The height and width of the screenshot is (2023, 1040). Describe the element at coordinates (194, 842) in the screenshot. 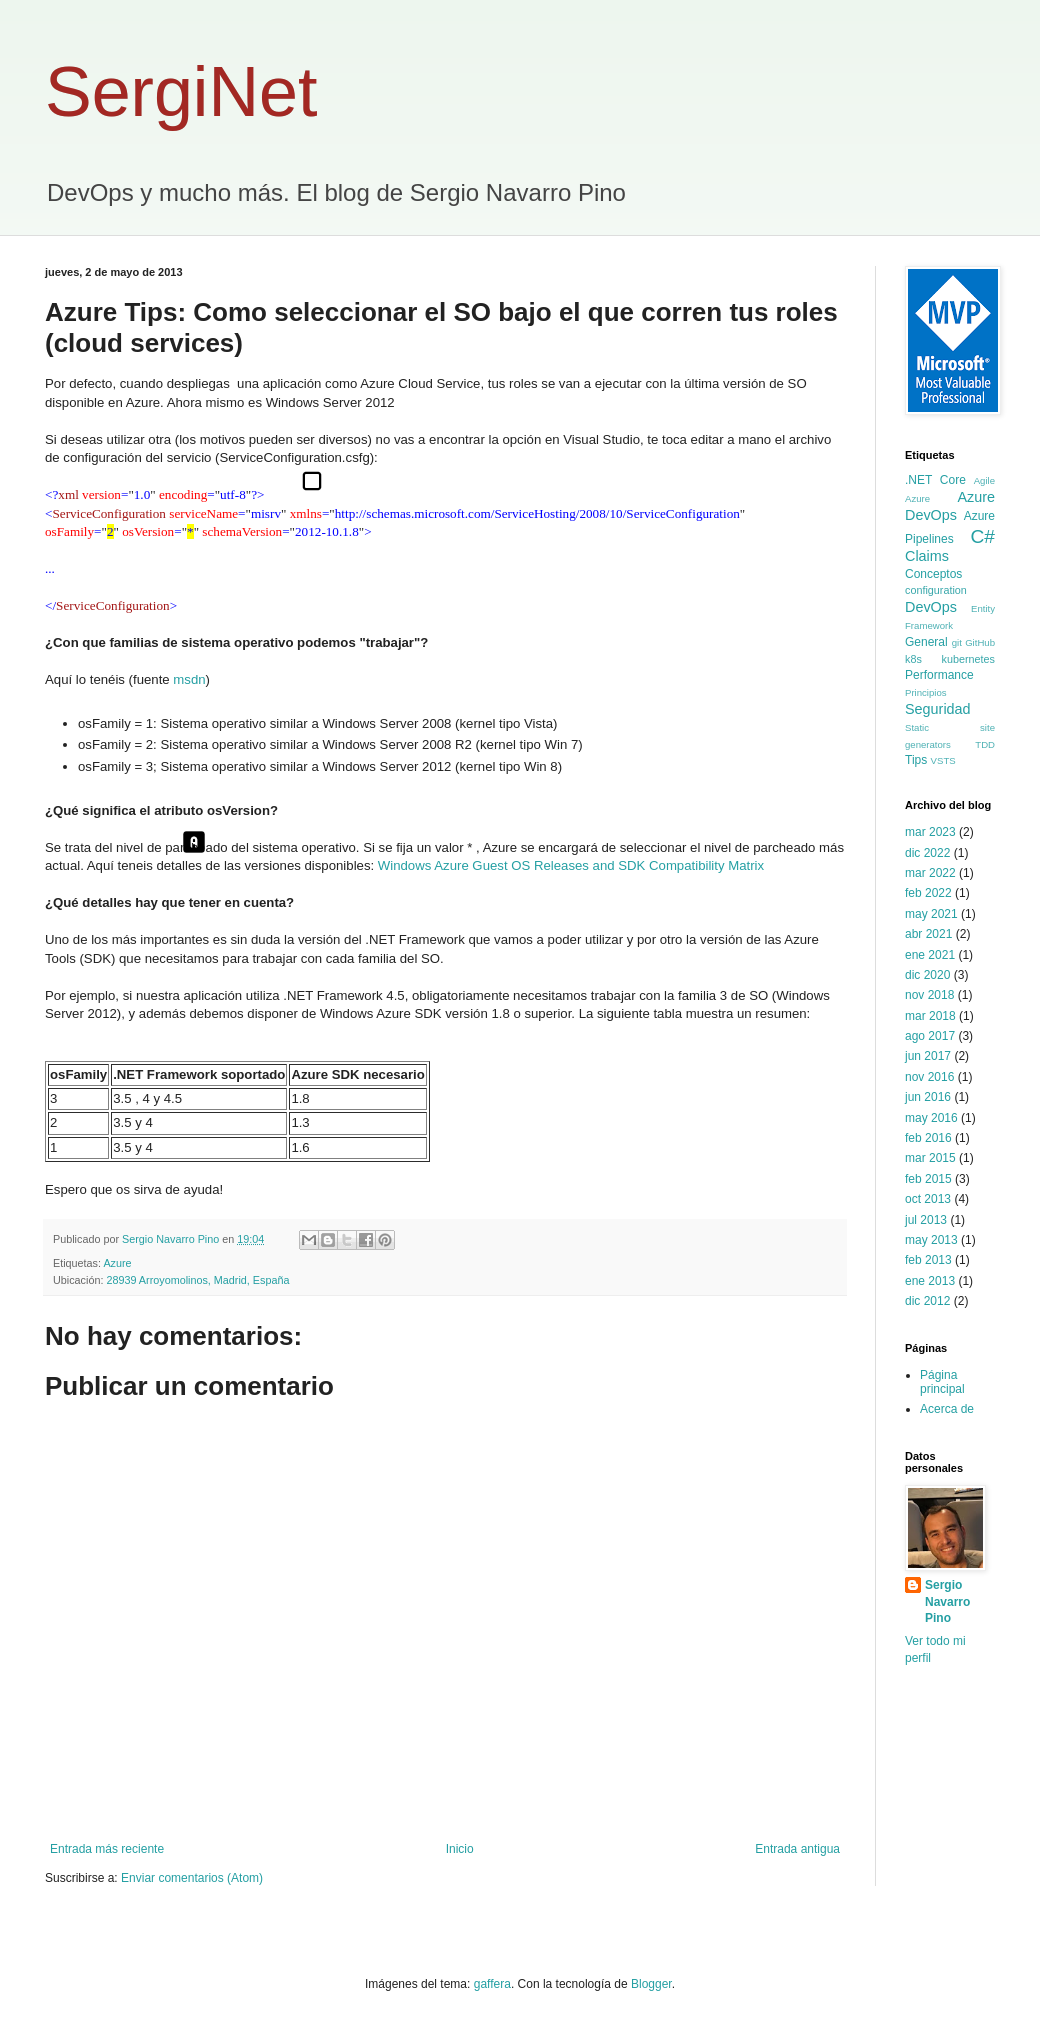

I see `select text formatting option A` at that location.